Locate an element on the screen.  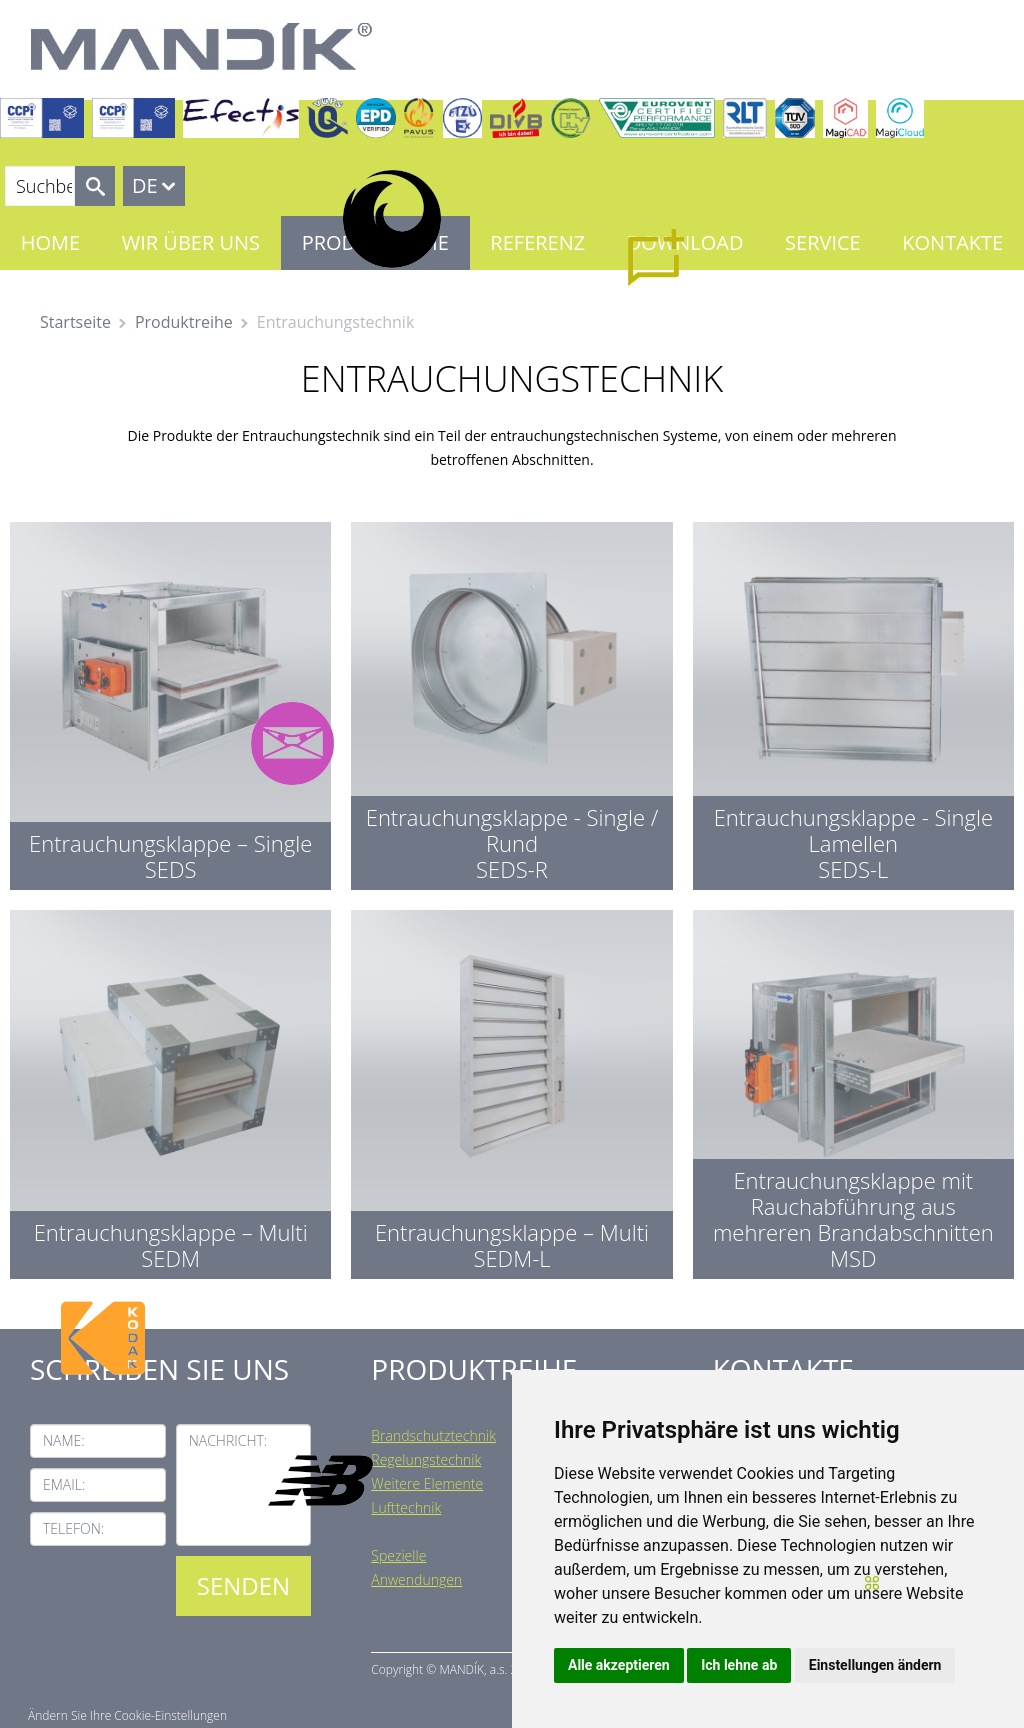
open Firefox browser is located at coordinates (392, 219).